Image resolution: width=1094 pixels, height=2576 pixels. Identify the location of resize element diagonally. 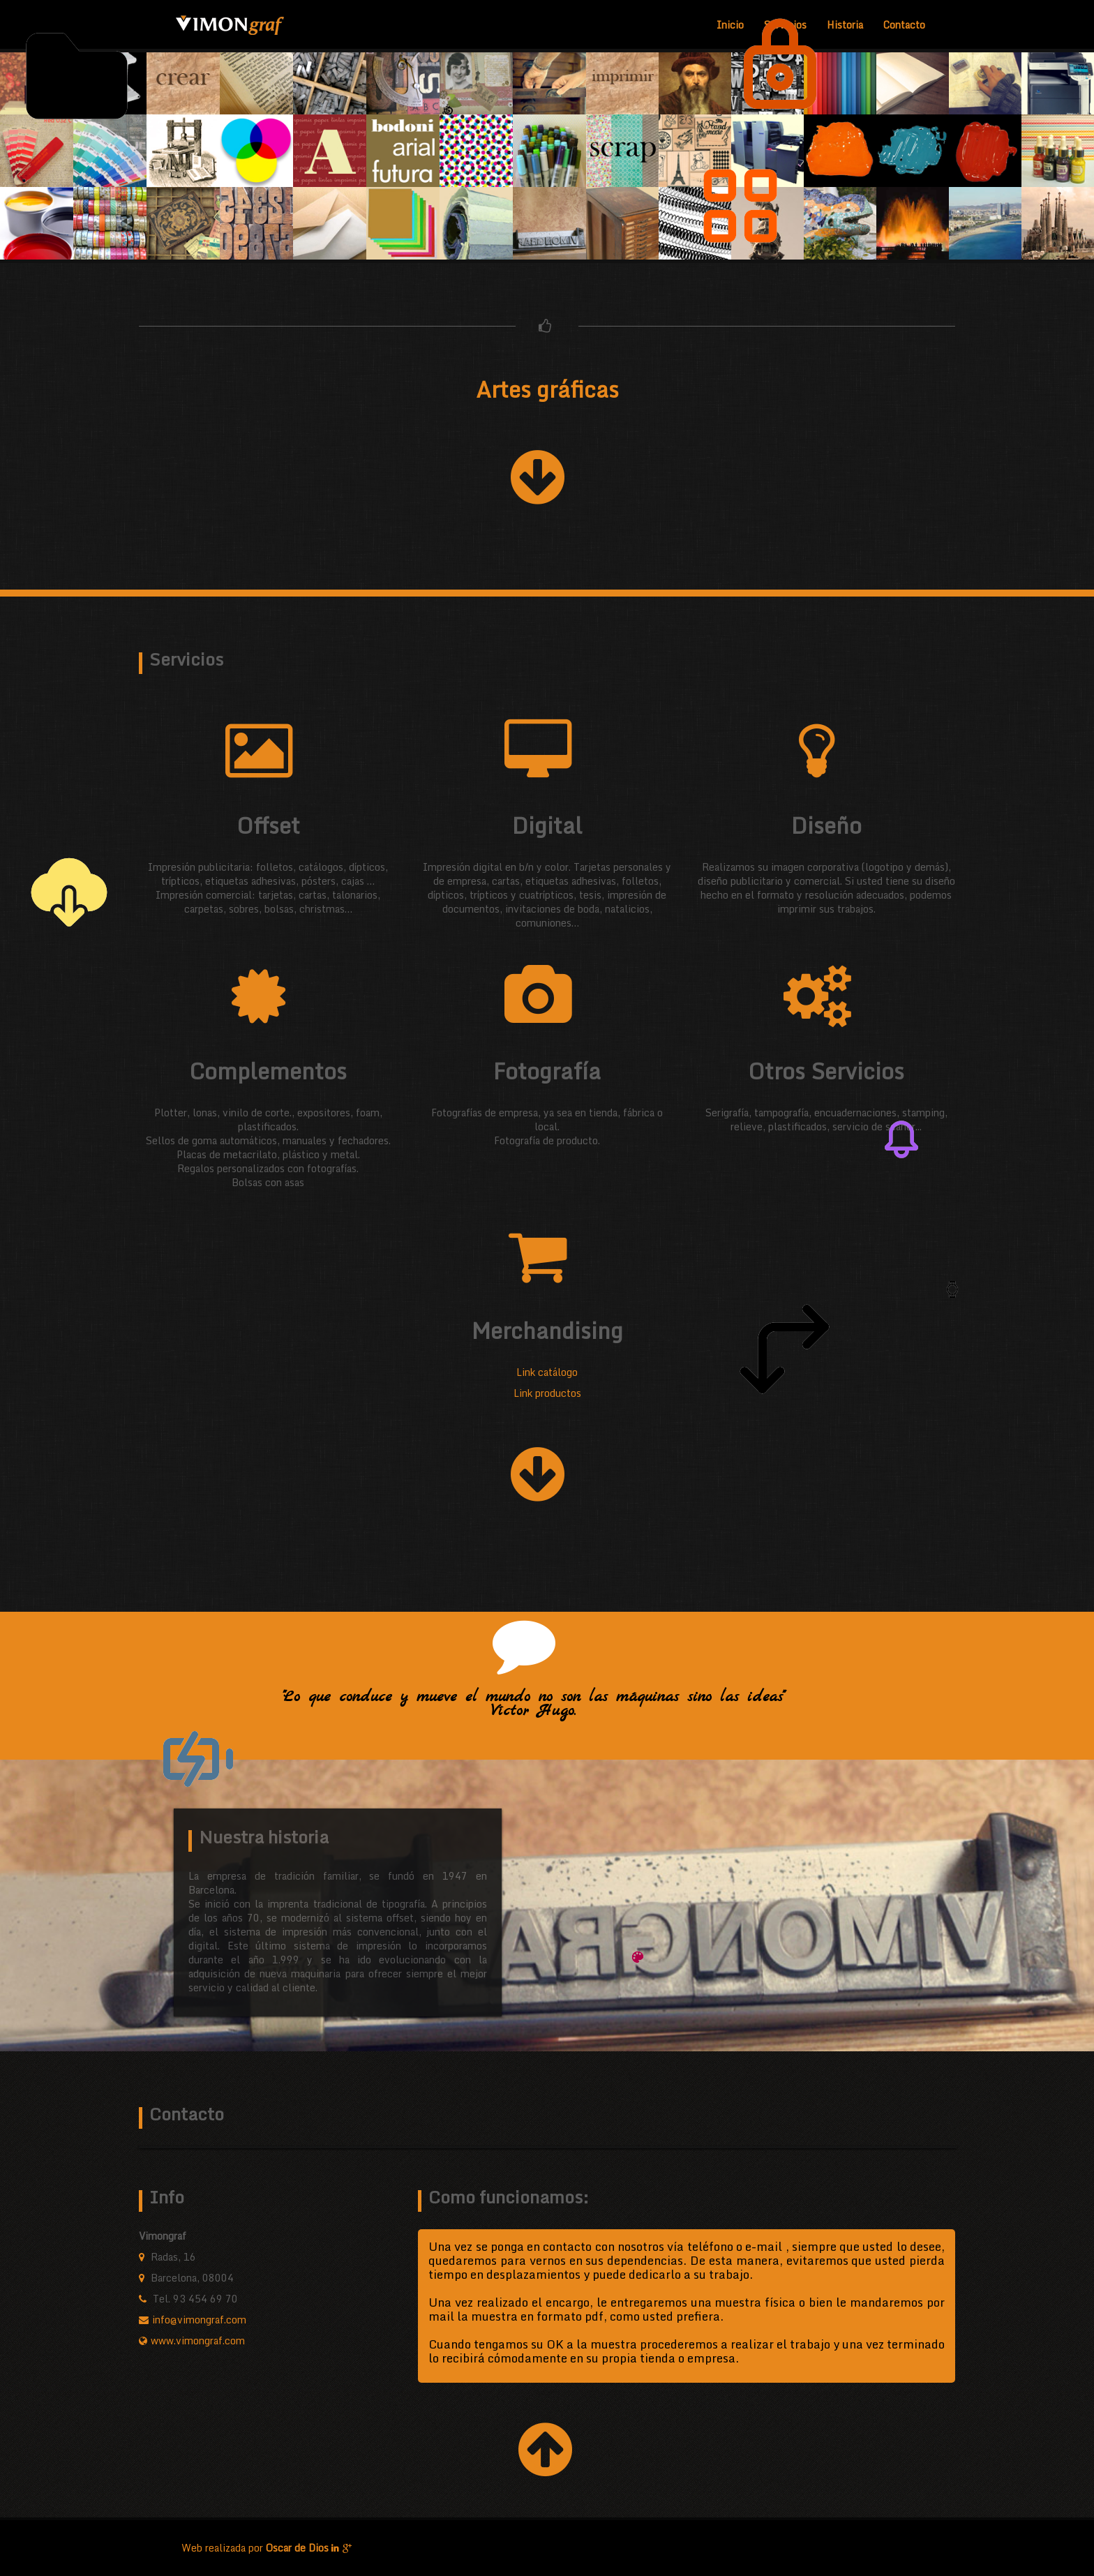
(784, 1349).